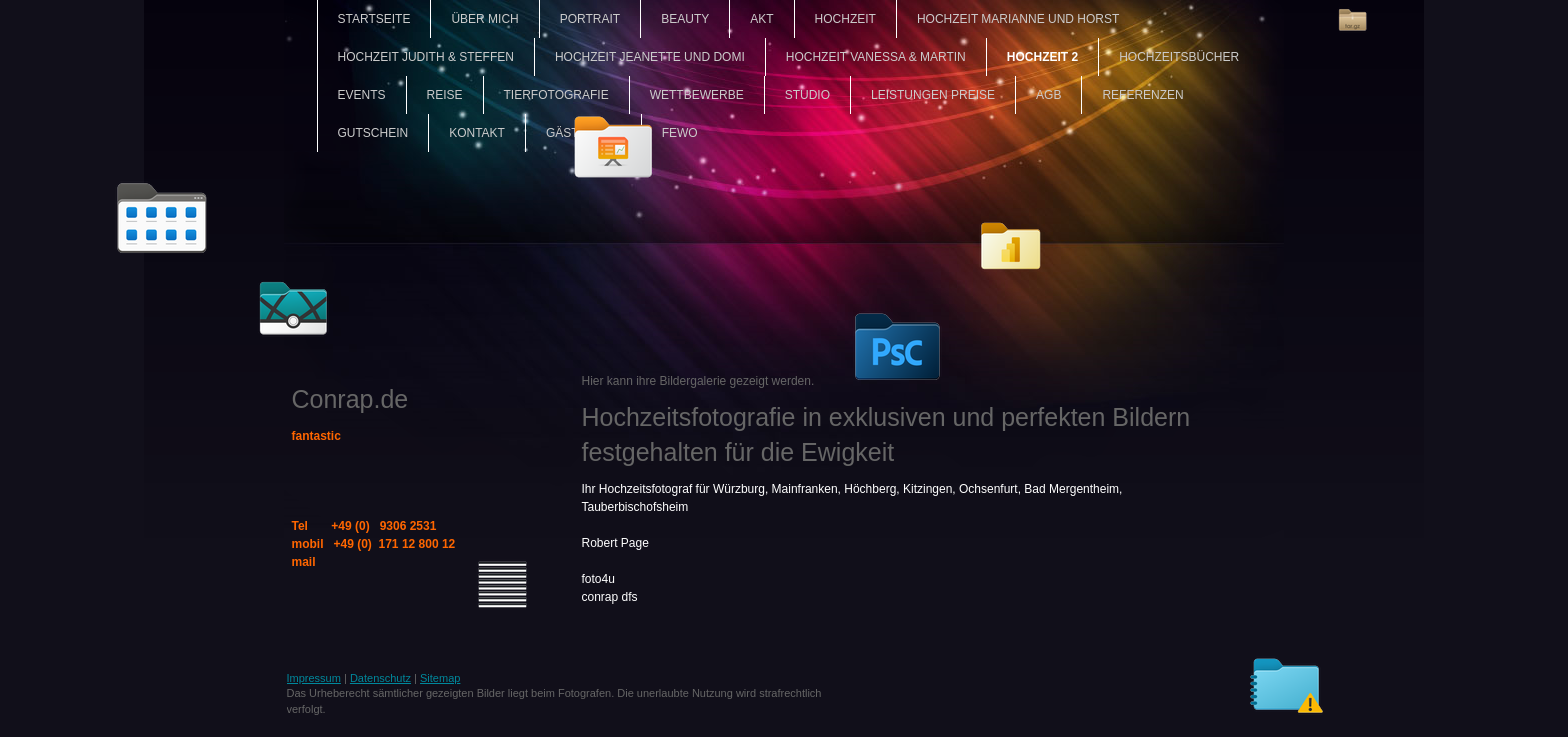 This screenshot has height=737, width=1568. What do you see at coordinates (161, 220) in the screenshot?
I see `open program manager folder` at bounding box center [161, 220].